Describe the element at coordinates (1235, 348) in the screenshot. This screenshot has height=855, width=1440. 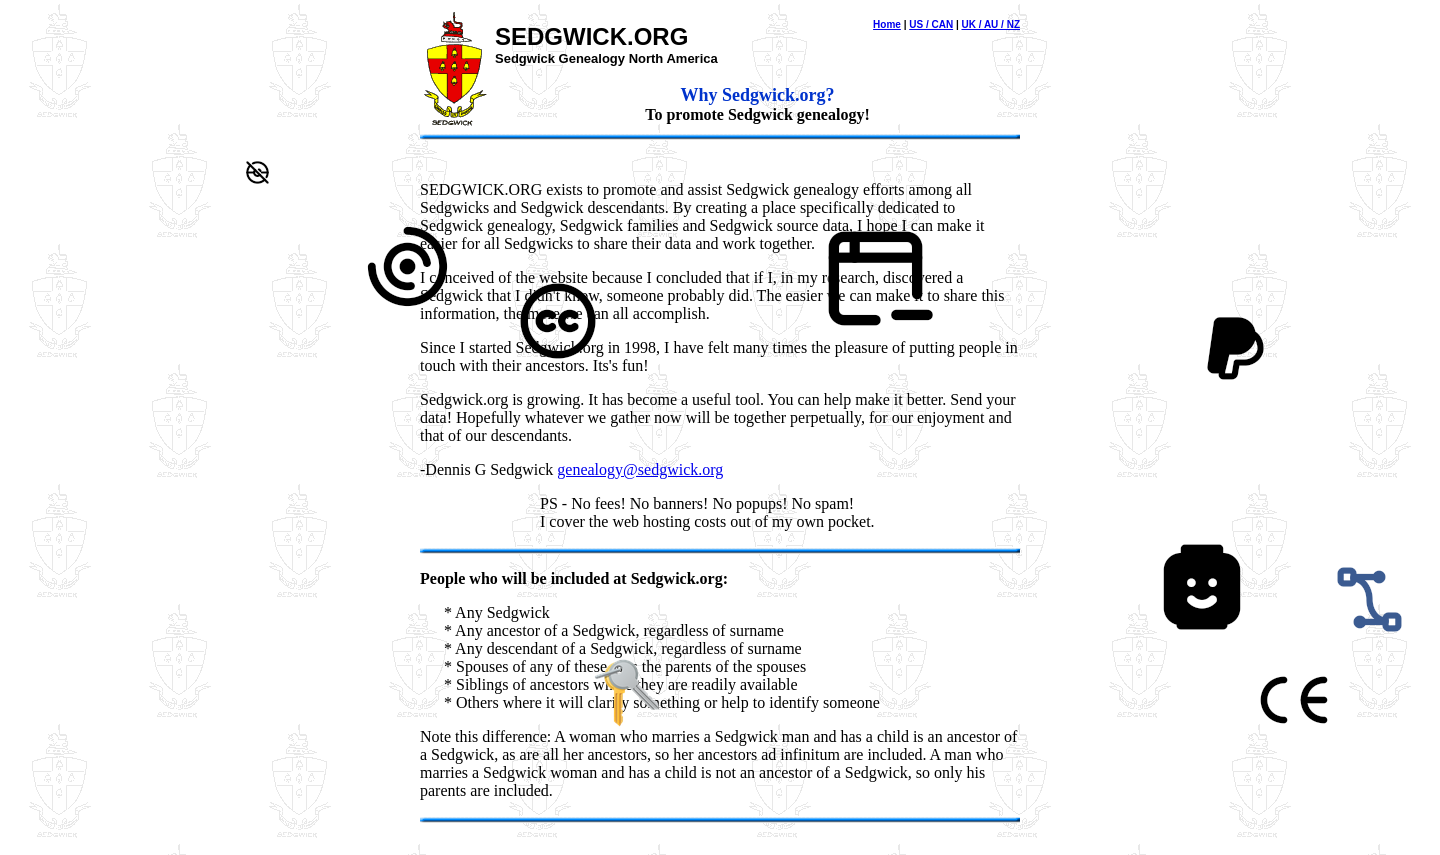
I see `pay with PayPal` at that location.